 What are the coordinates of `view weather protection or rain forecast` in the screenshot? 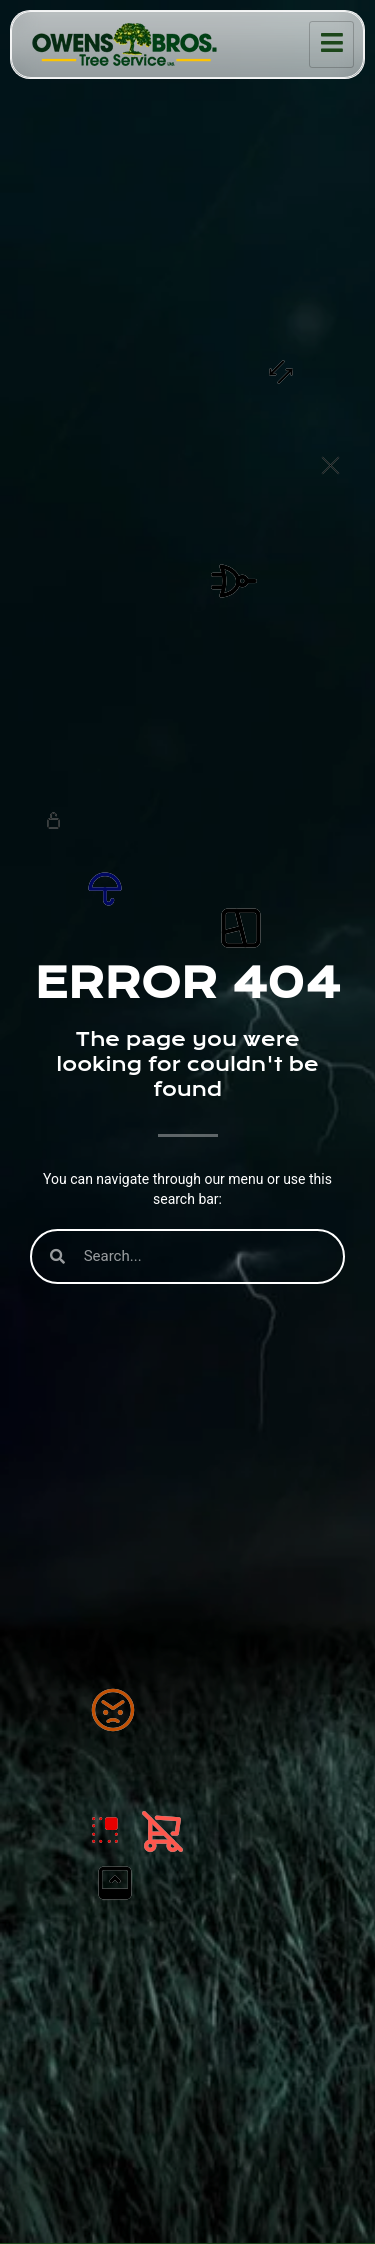 It's located at (105, 889).